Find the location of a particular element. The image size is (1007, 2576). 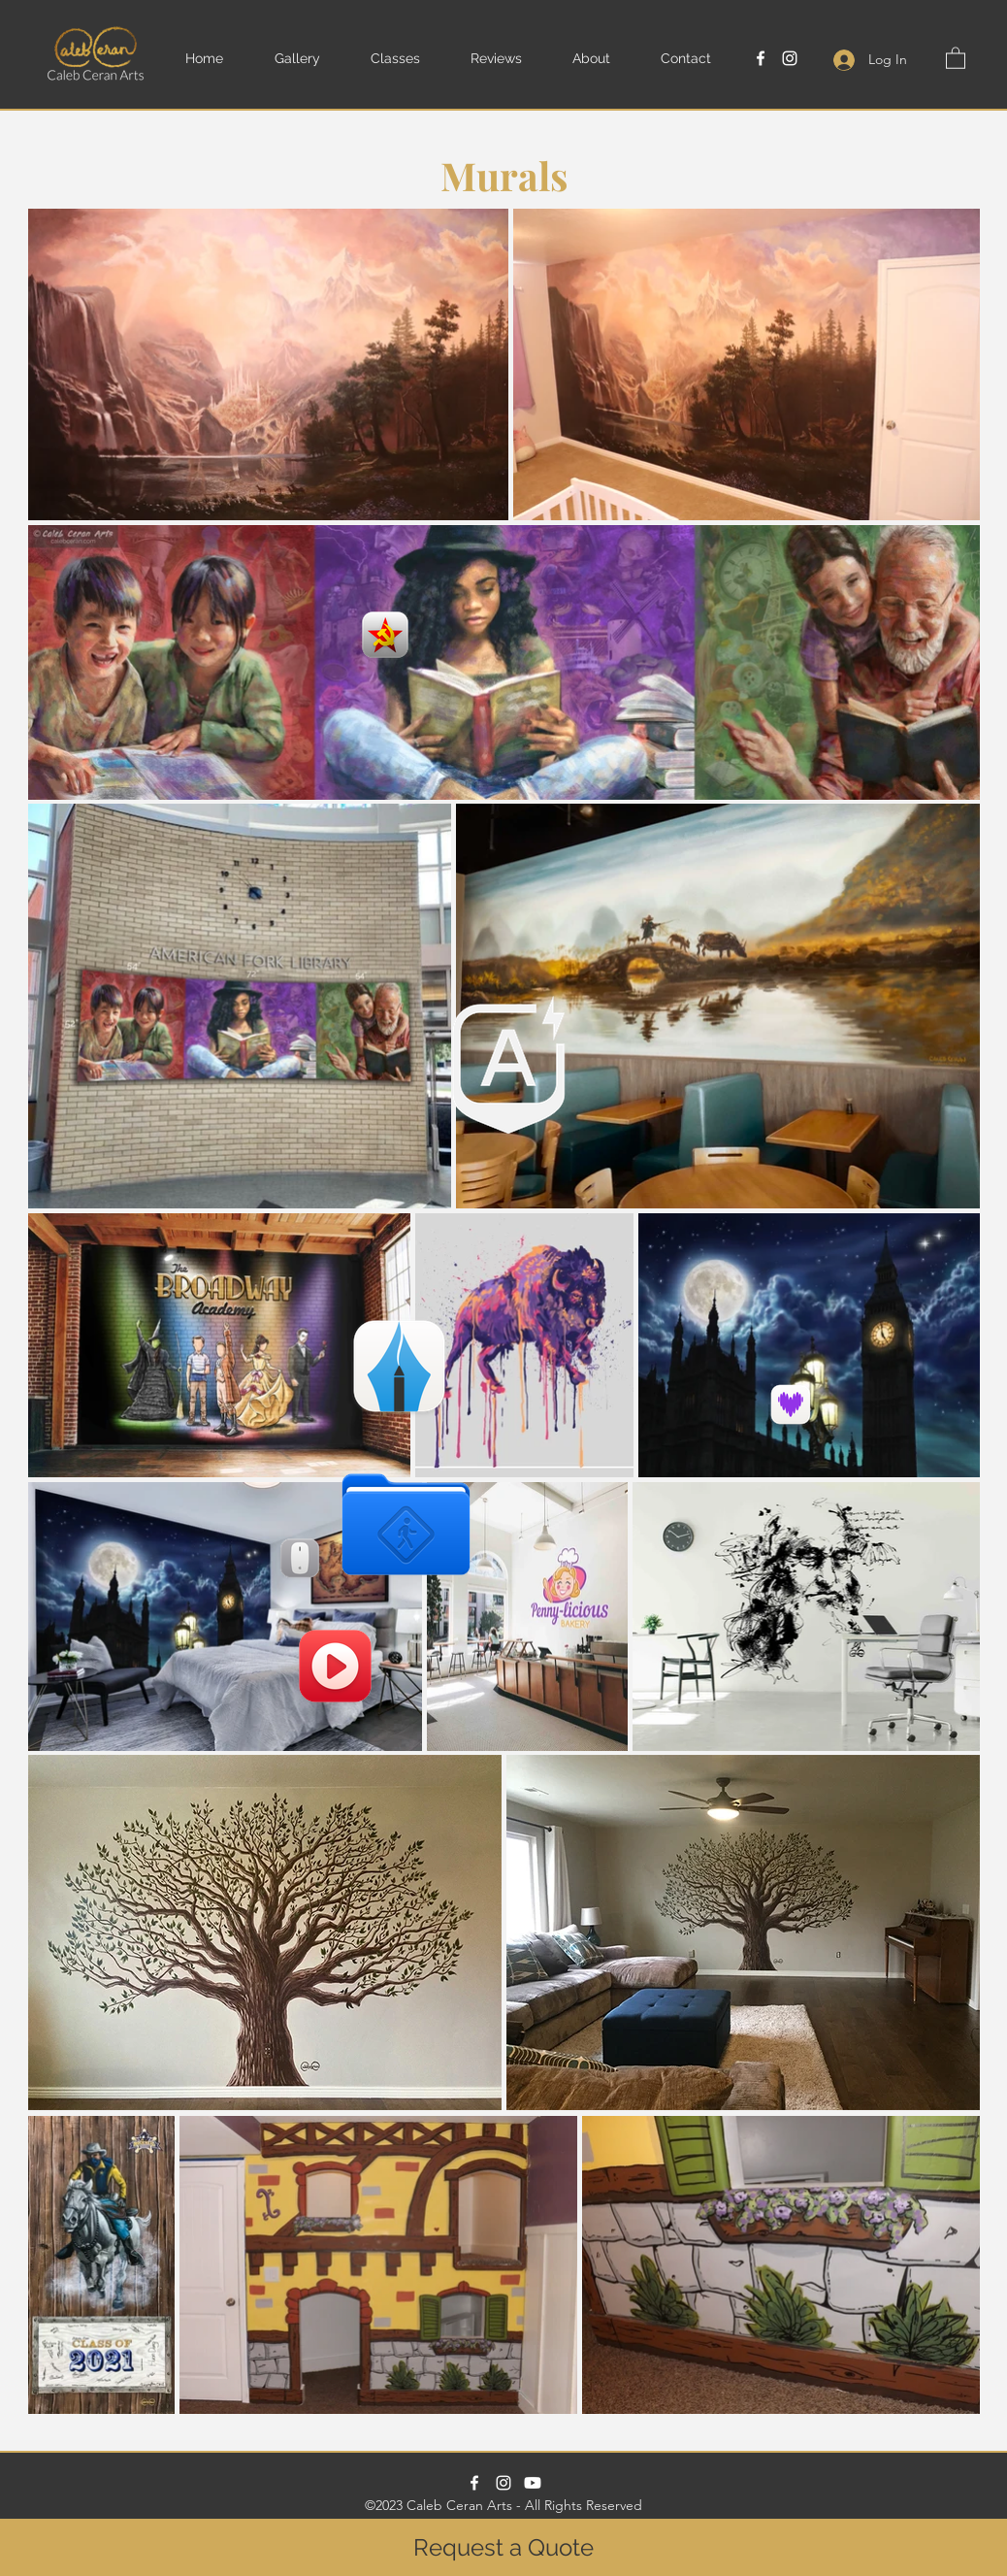

open youtube music desktop app is located at coordinates (335, 1666).